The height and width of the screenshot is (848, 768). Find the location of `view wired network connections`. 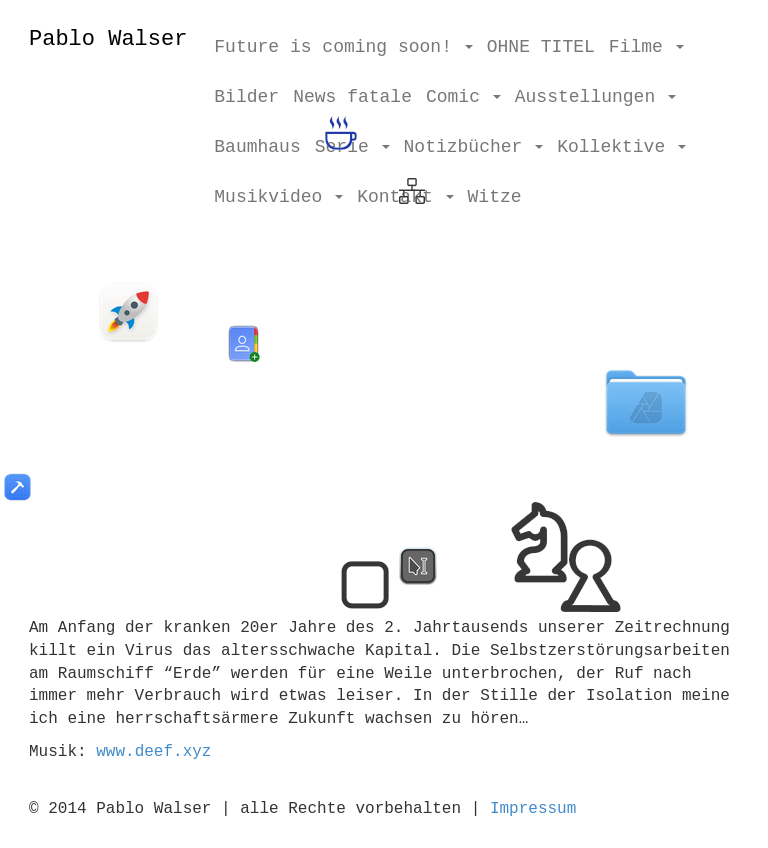

view wired network connections is located at coordinates (412, 191).